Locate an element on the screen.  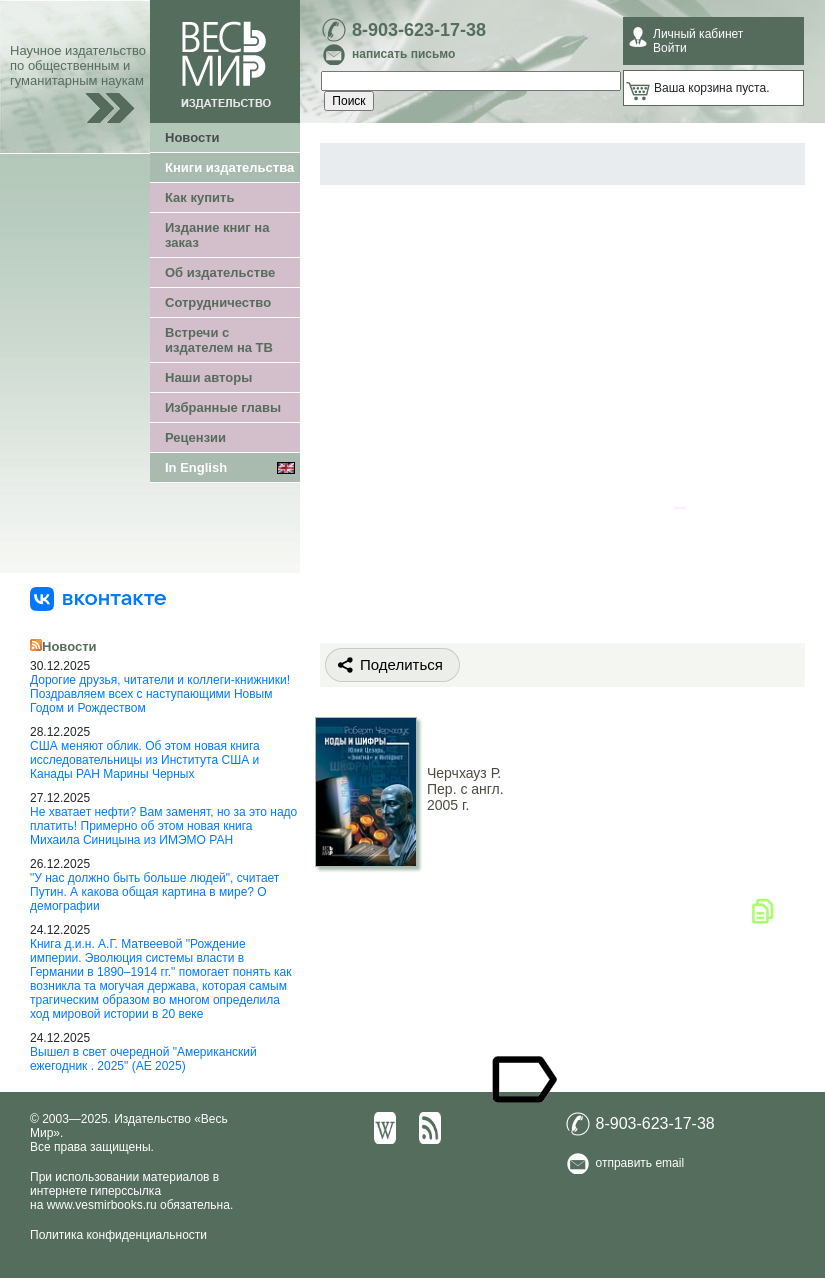
view all files is located at coordinates (762, 911).